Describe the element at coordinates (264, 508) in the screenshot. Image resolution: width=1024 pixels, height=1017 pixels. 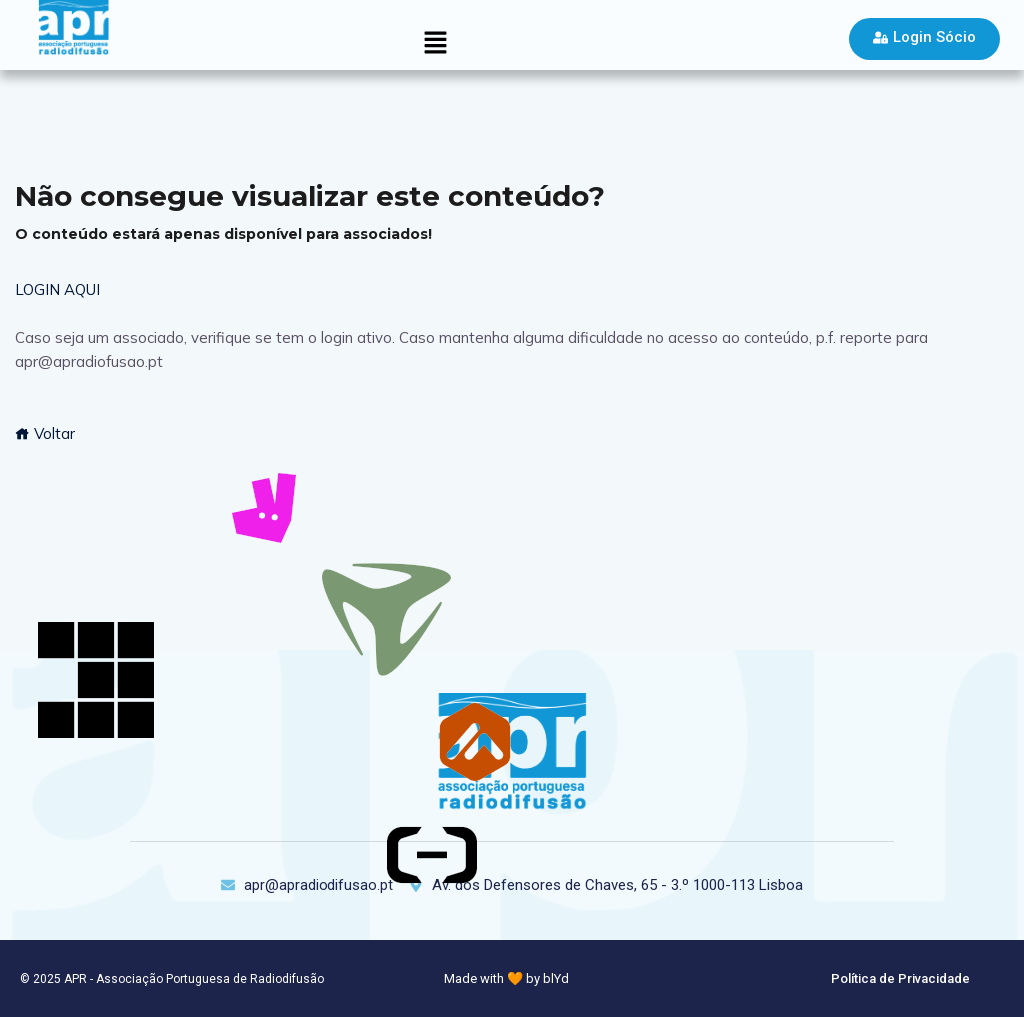
I see `open the Deliveroo food delivery app` at that location.